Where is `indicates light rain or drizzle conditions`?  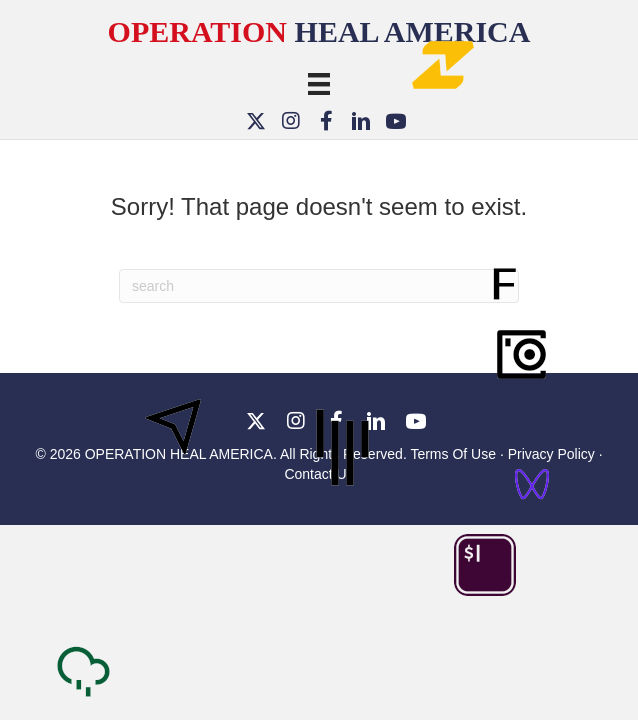 indicates light rain or drizzle conditions is located at coordinates (83, 670).